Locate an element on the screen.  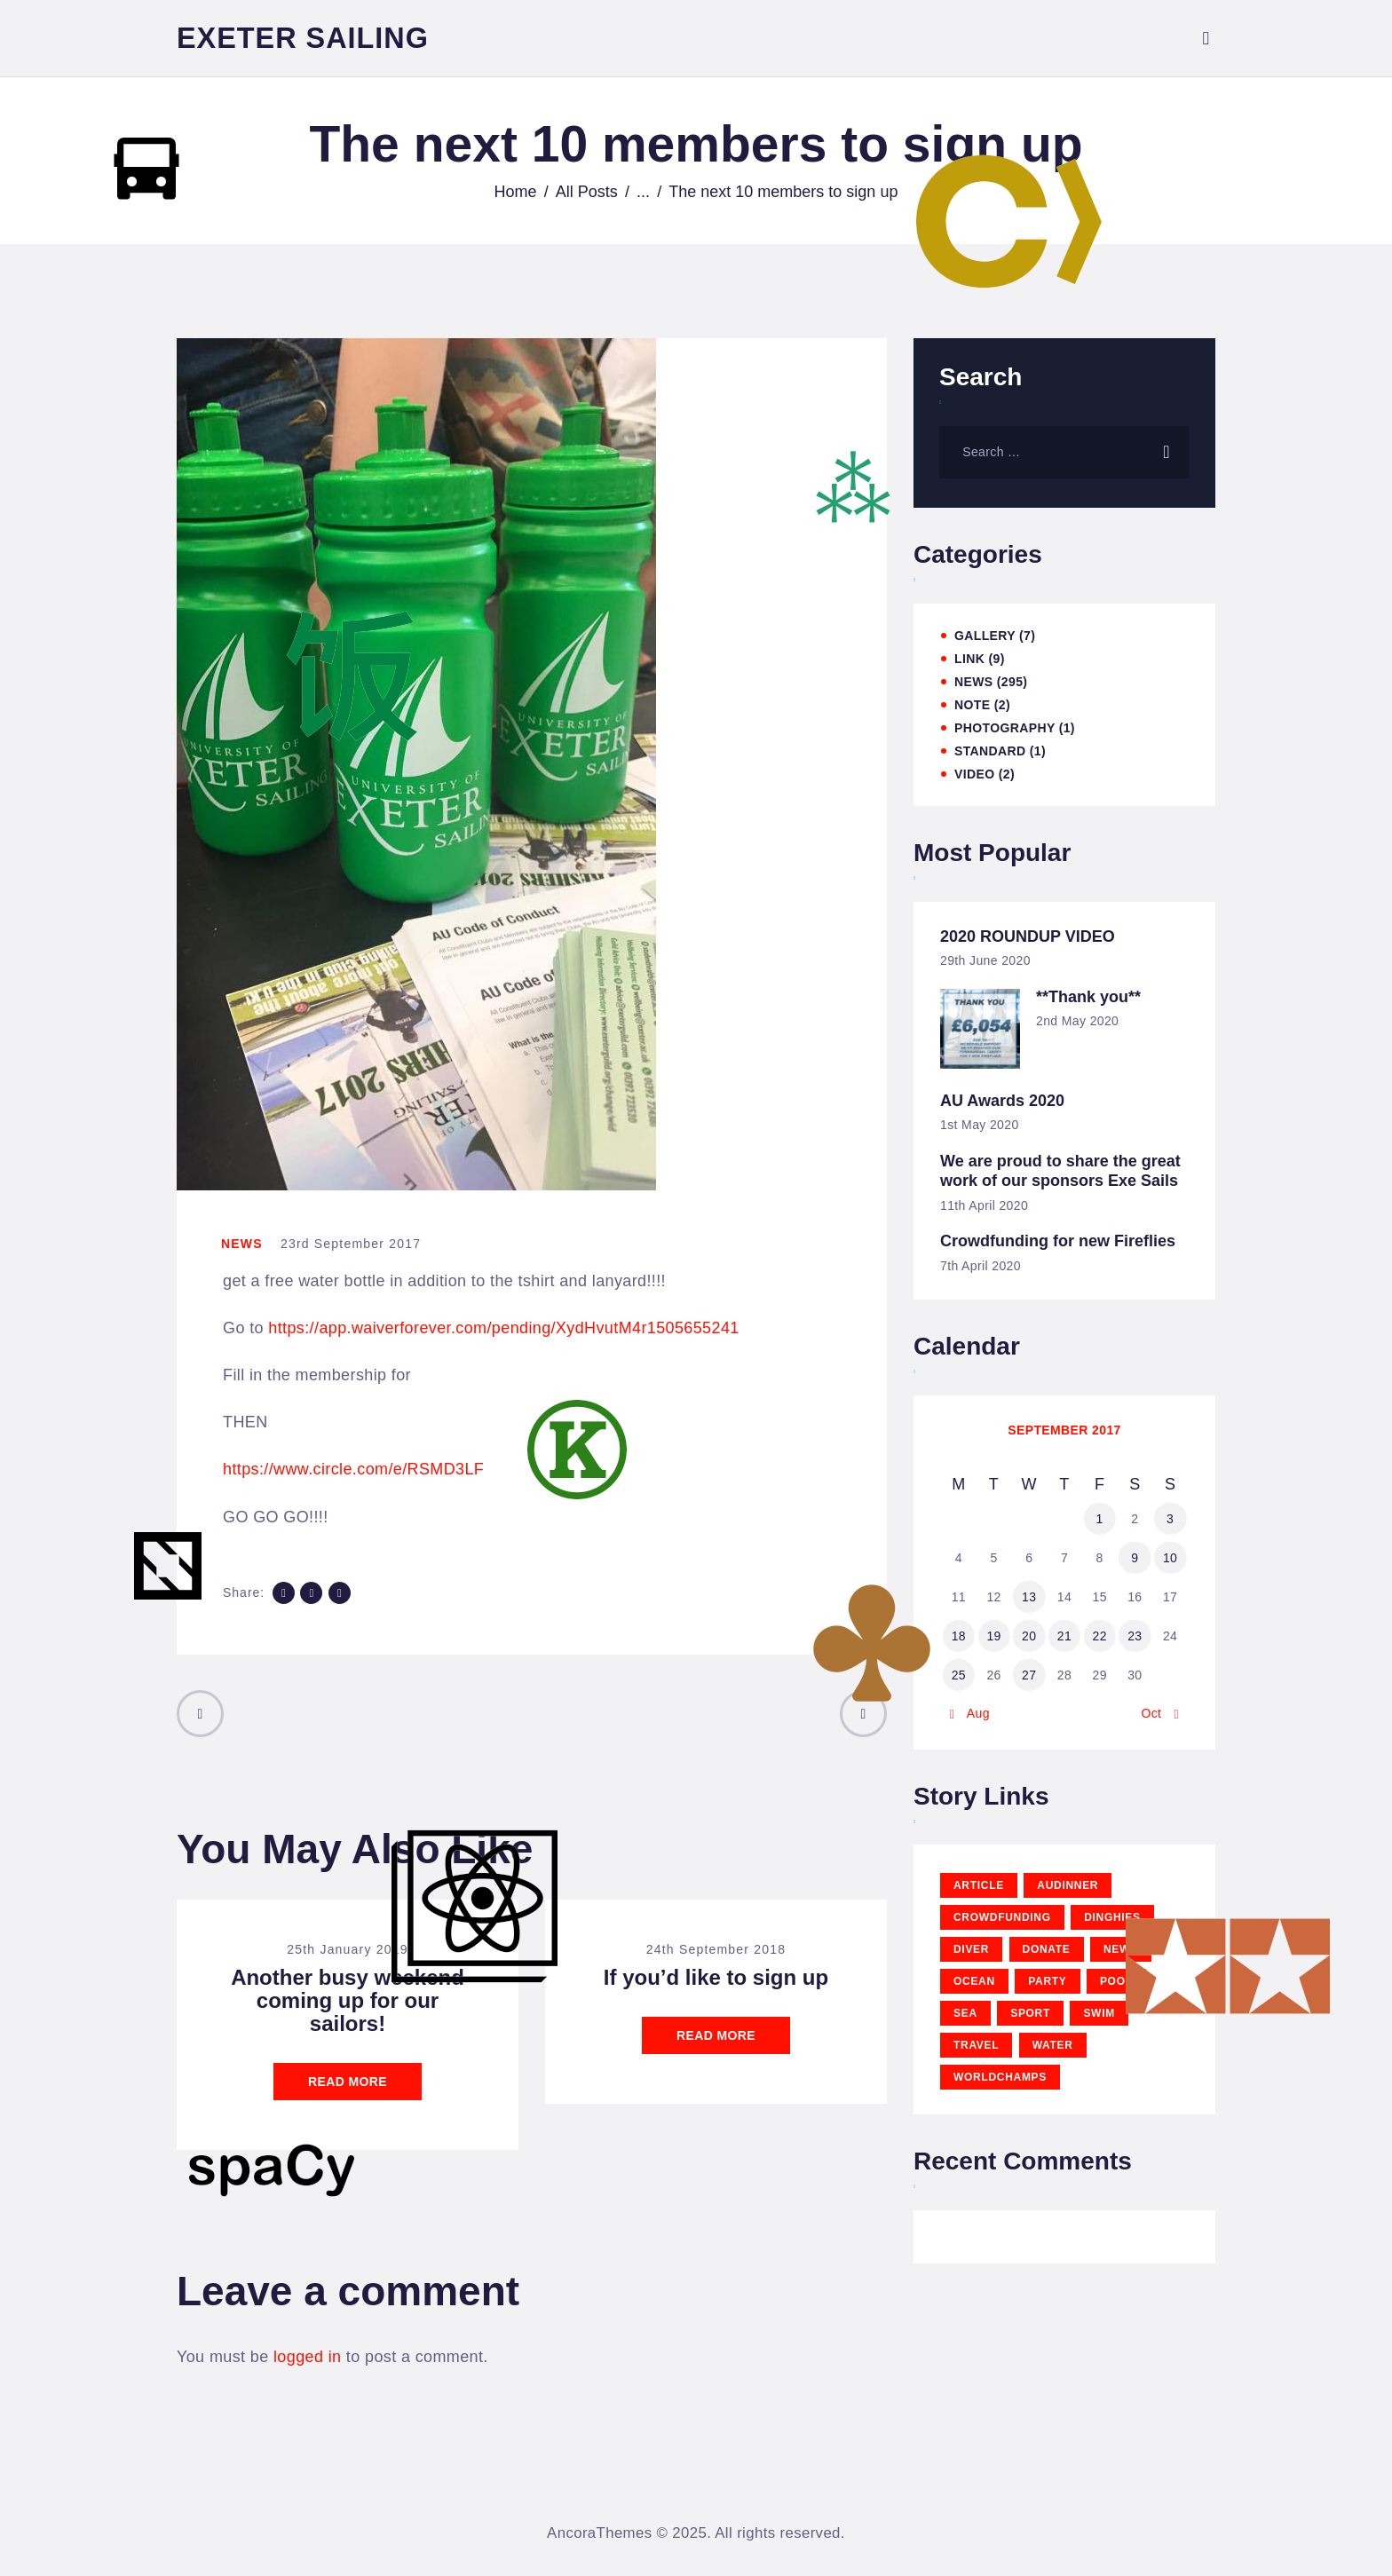
open spaCy natural language processing library is located at coordinates (272, 2170).